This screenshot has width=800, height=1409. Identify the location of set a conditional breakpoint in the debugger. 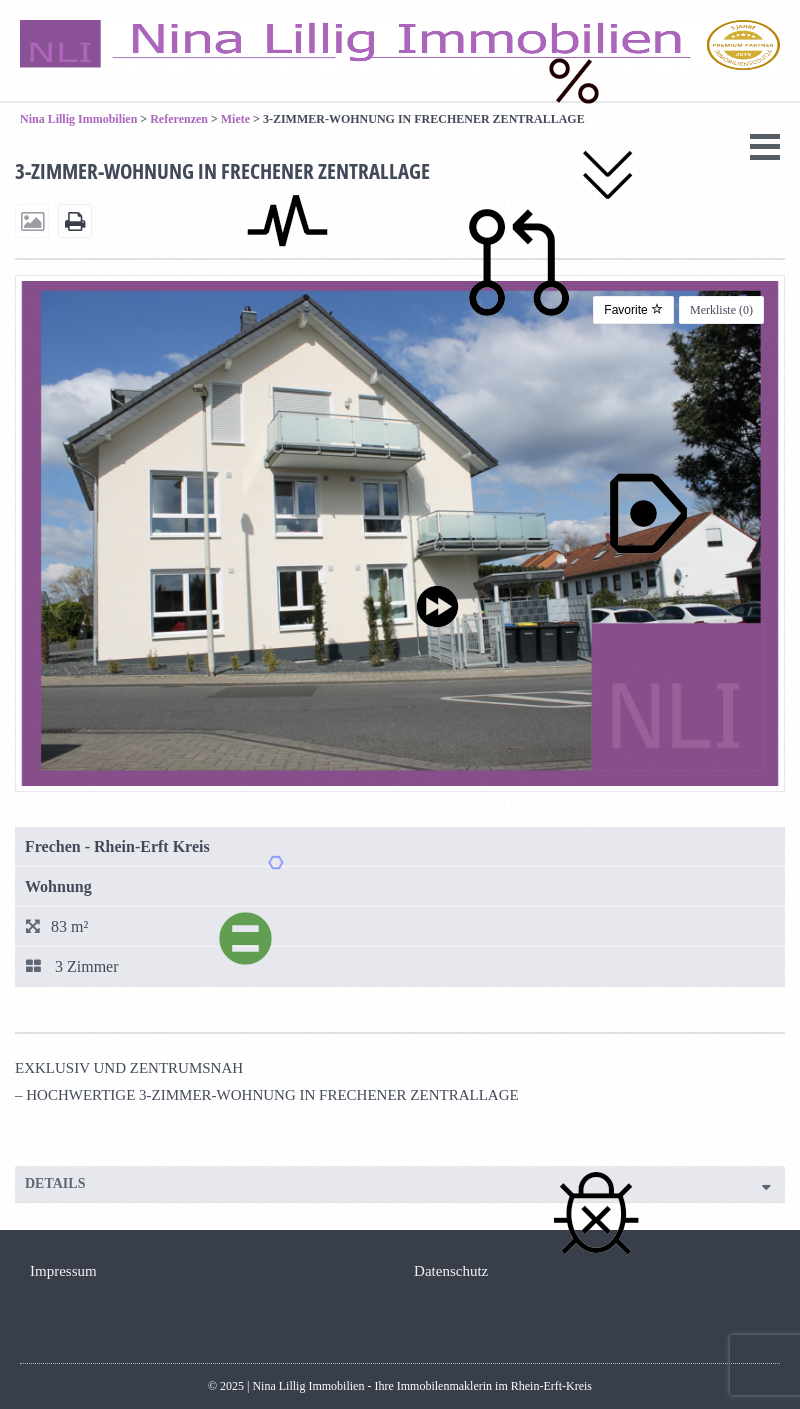
(245, 938).